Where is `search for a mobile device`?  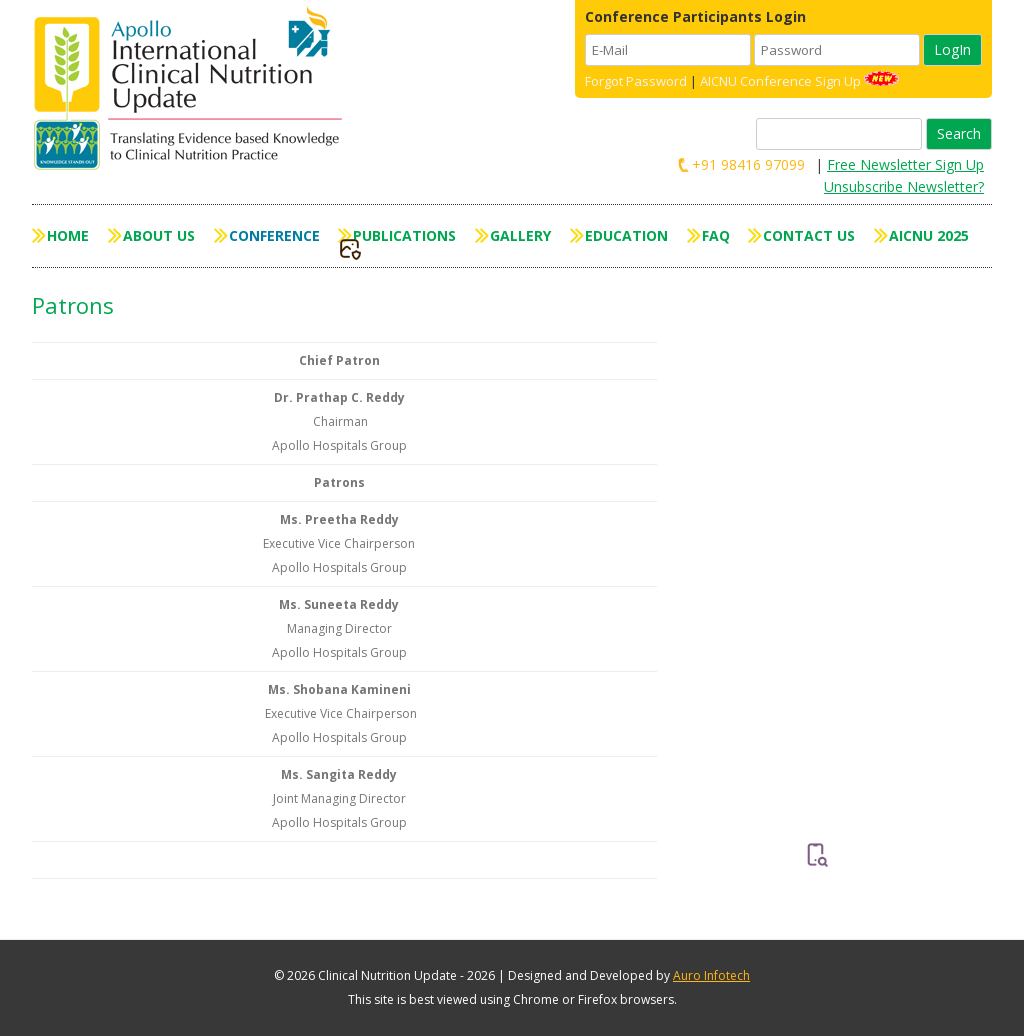 search for a mobile device is located at coordinates (815, 854).